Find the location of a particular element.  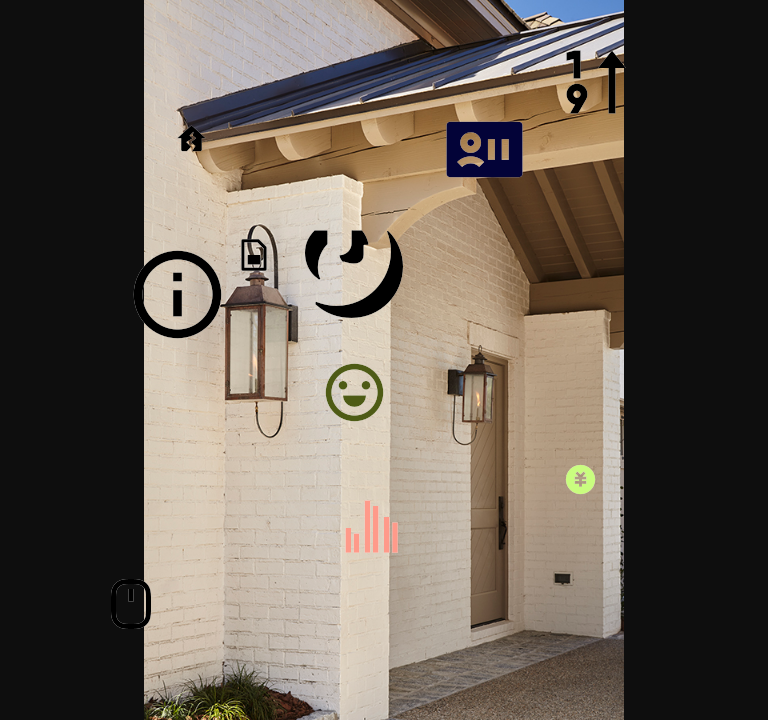

add an emoji or reaction is located at coordinates (354, 392).